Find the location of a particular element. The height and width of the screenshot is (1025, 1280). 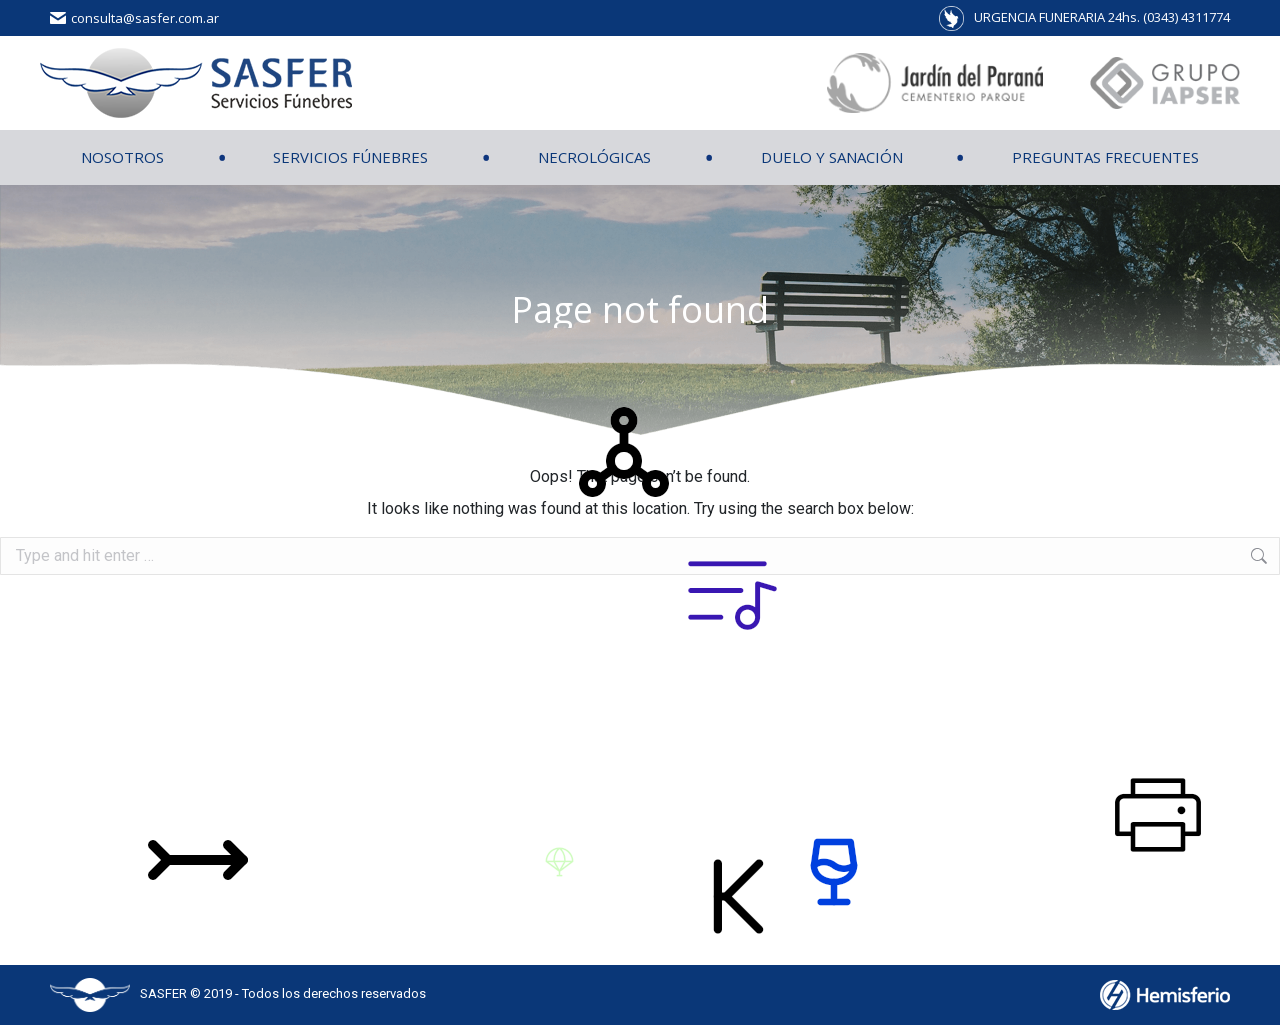

access airdrop or file drop feature is located at coordinates (559, 862).